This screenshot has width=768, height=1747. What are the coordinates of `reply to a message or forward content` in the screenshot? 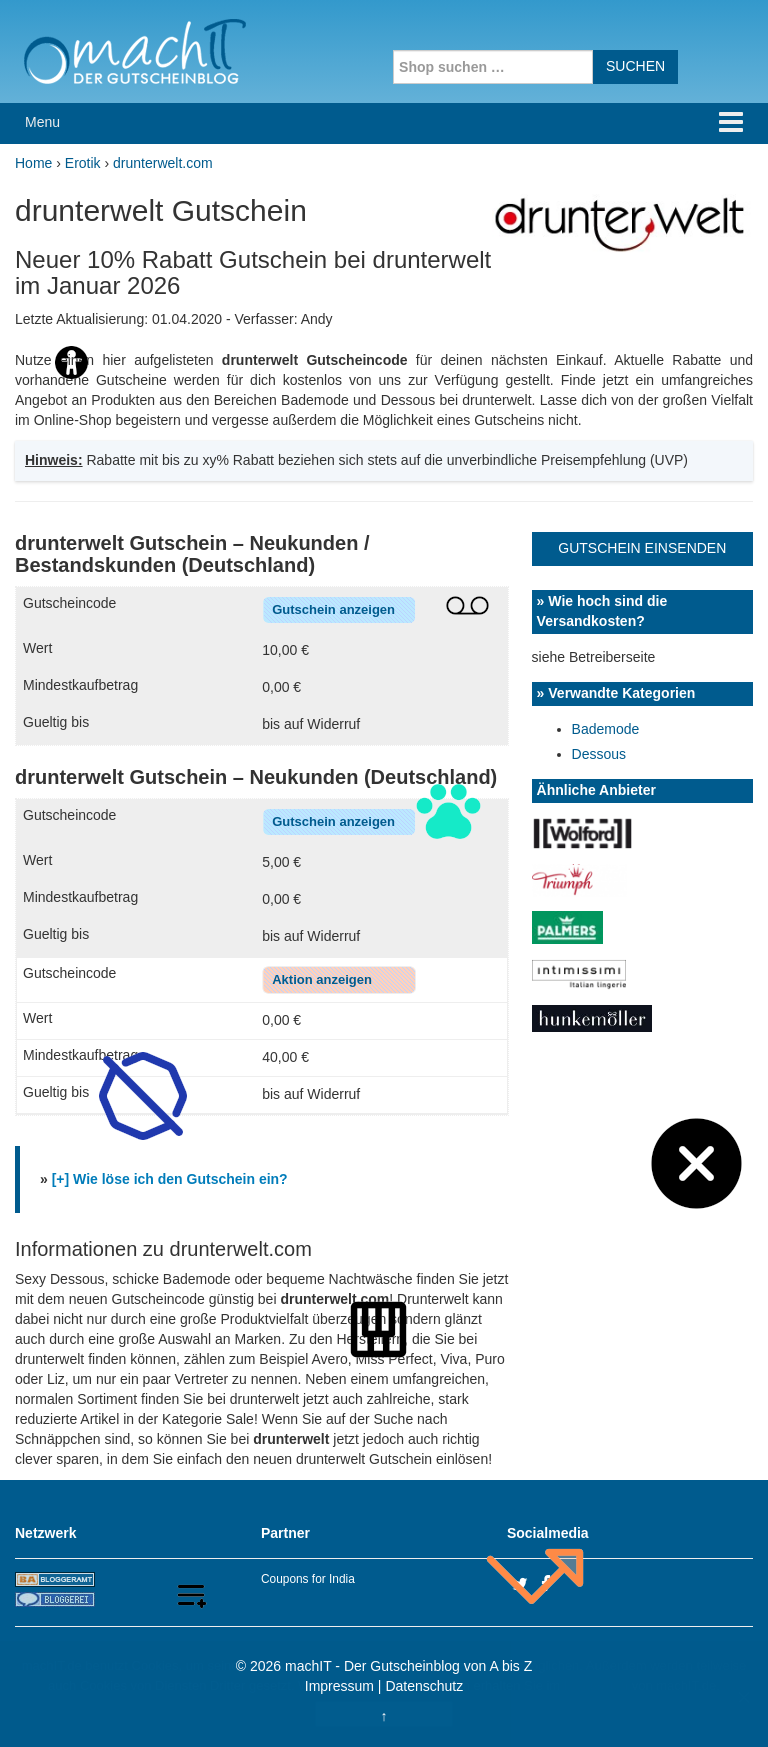 It's located at (535, 1573).